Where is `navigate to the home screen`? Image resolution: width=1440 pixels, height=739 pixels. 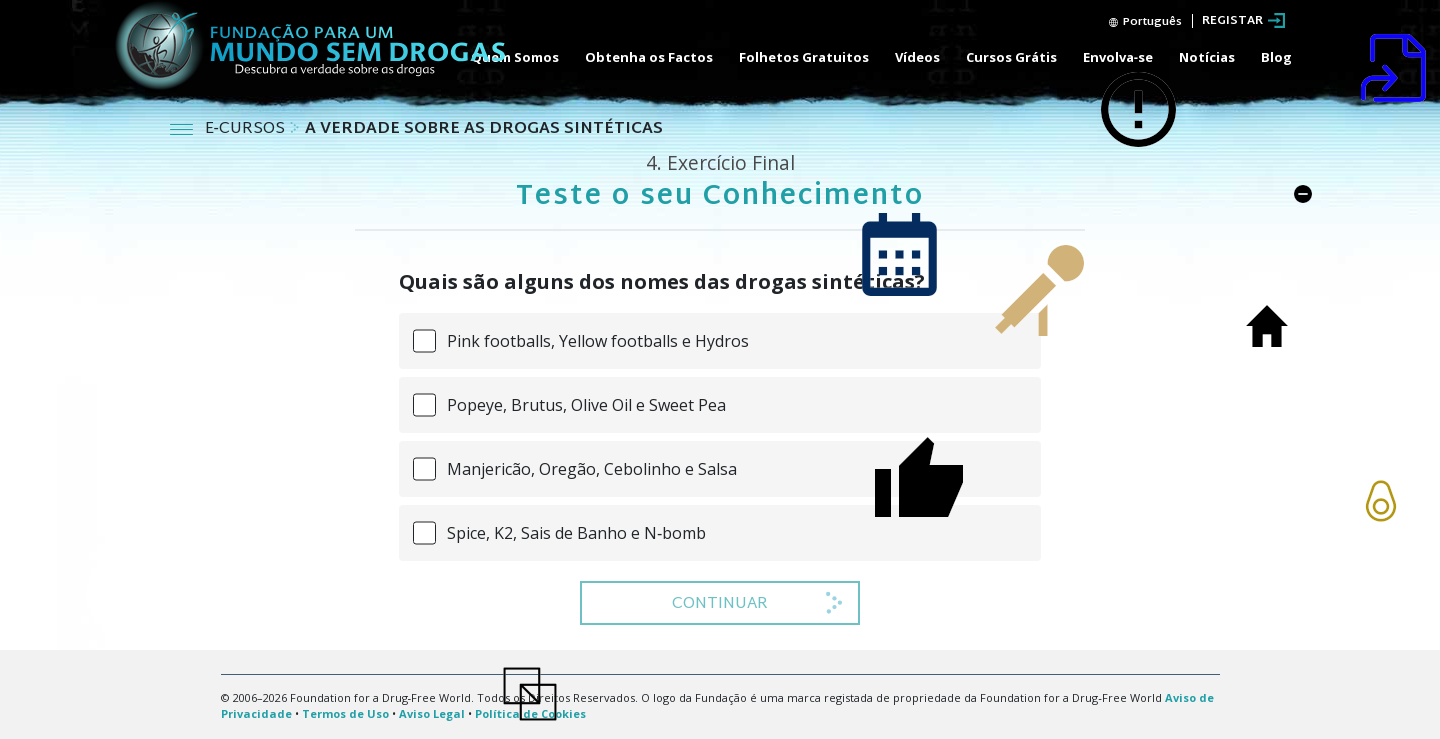 navigate to the home screen is located at coordinates (1267, 326).